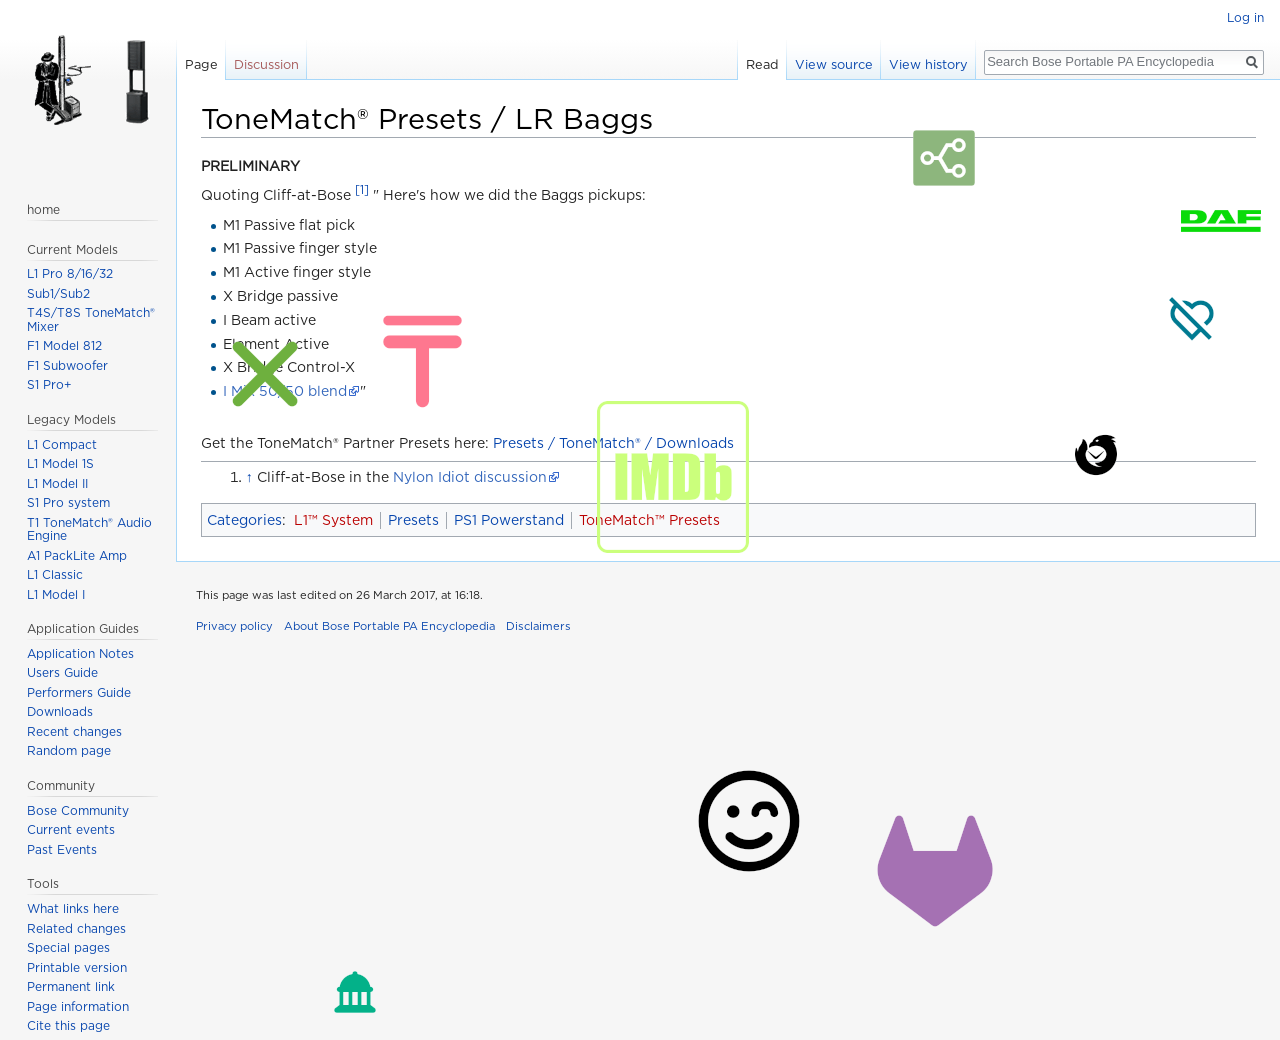 The height and width of the screenshot is (1040, 1280). Describe the element at coordinates (749, 821) in the screenshot. I see `insert a winking emoji or emoticon` at that location.